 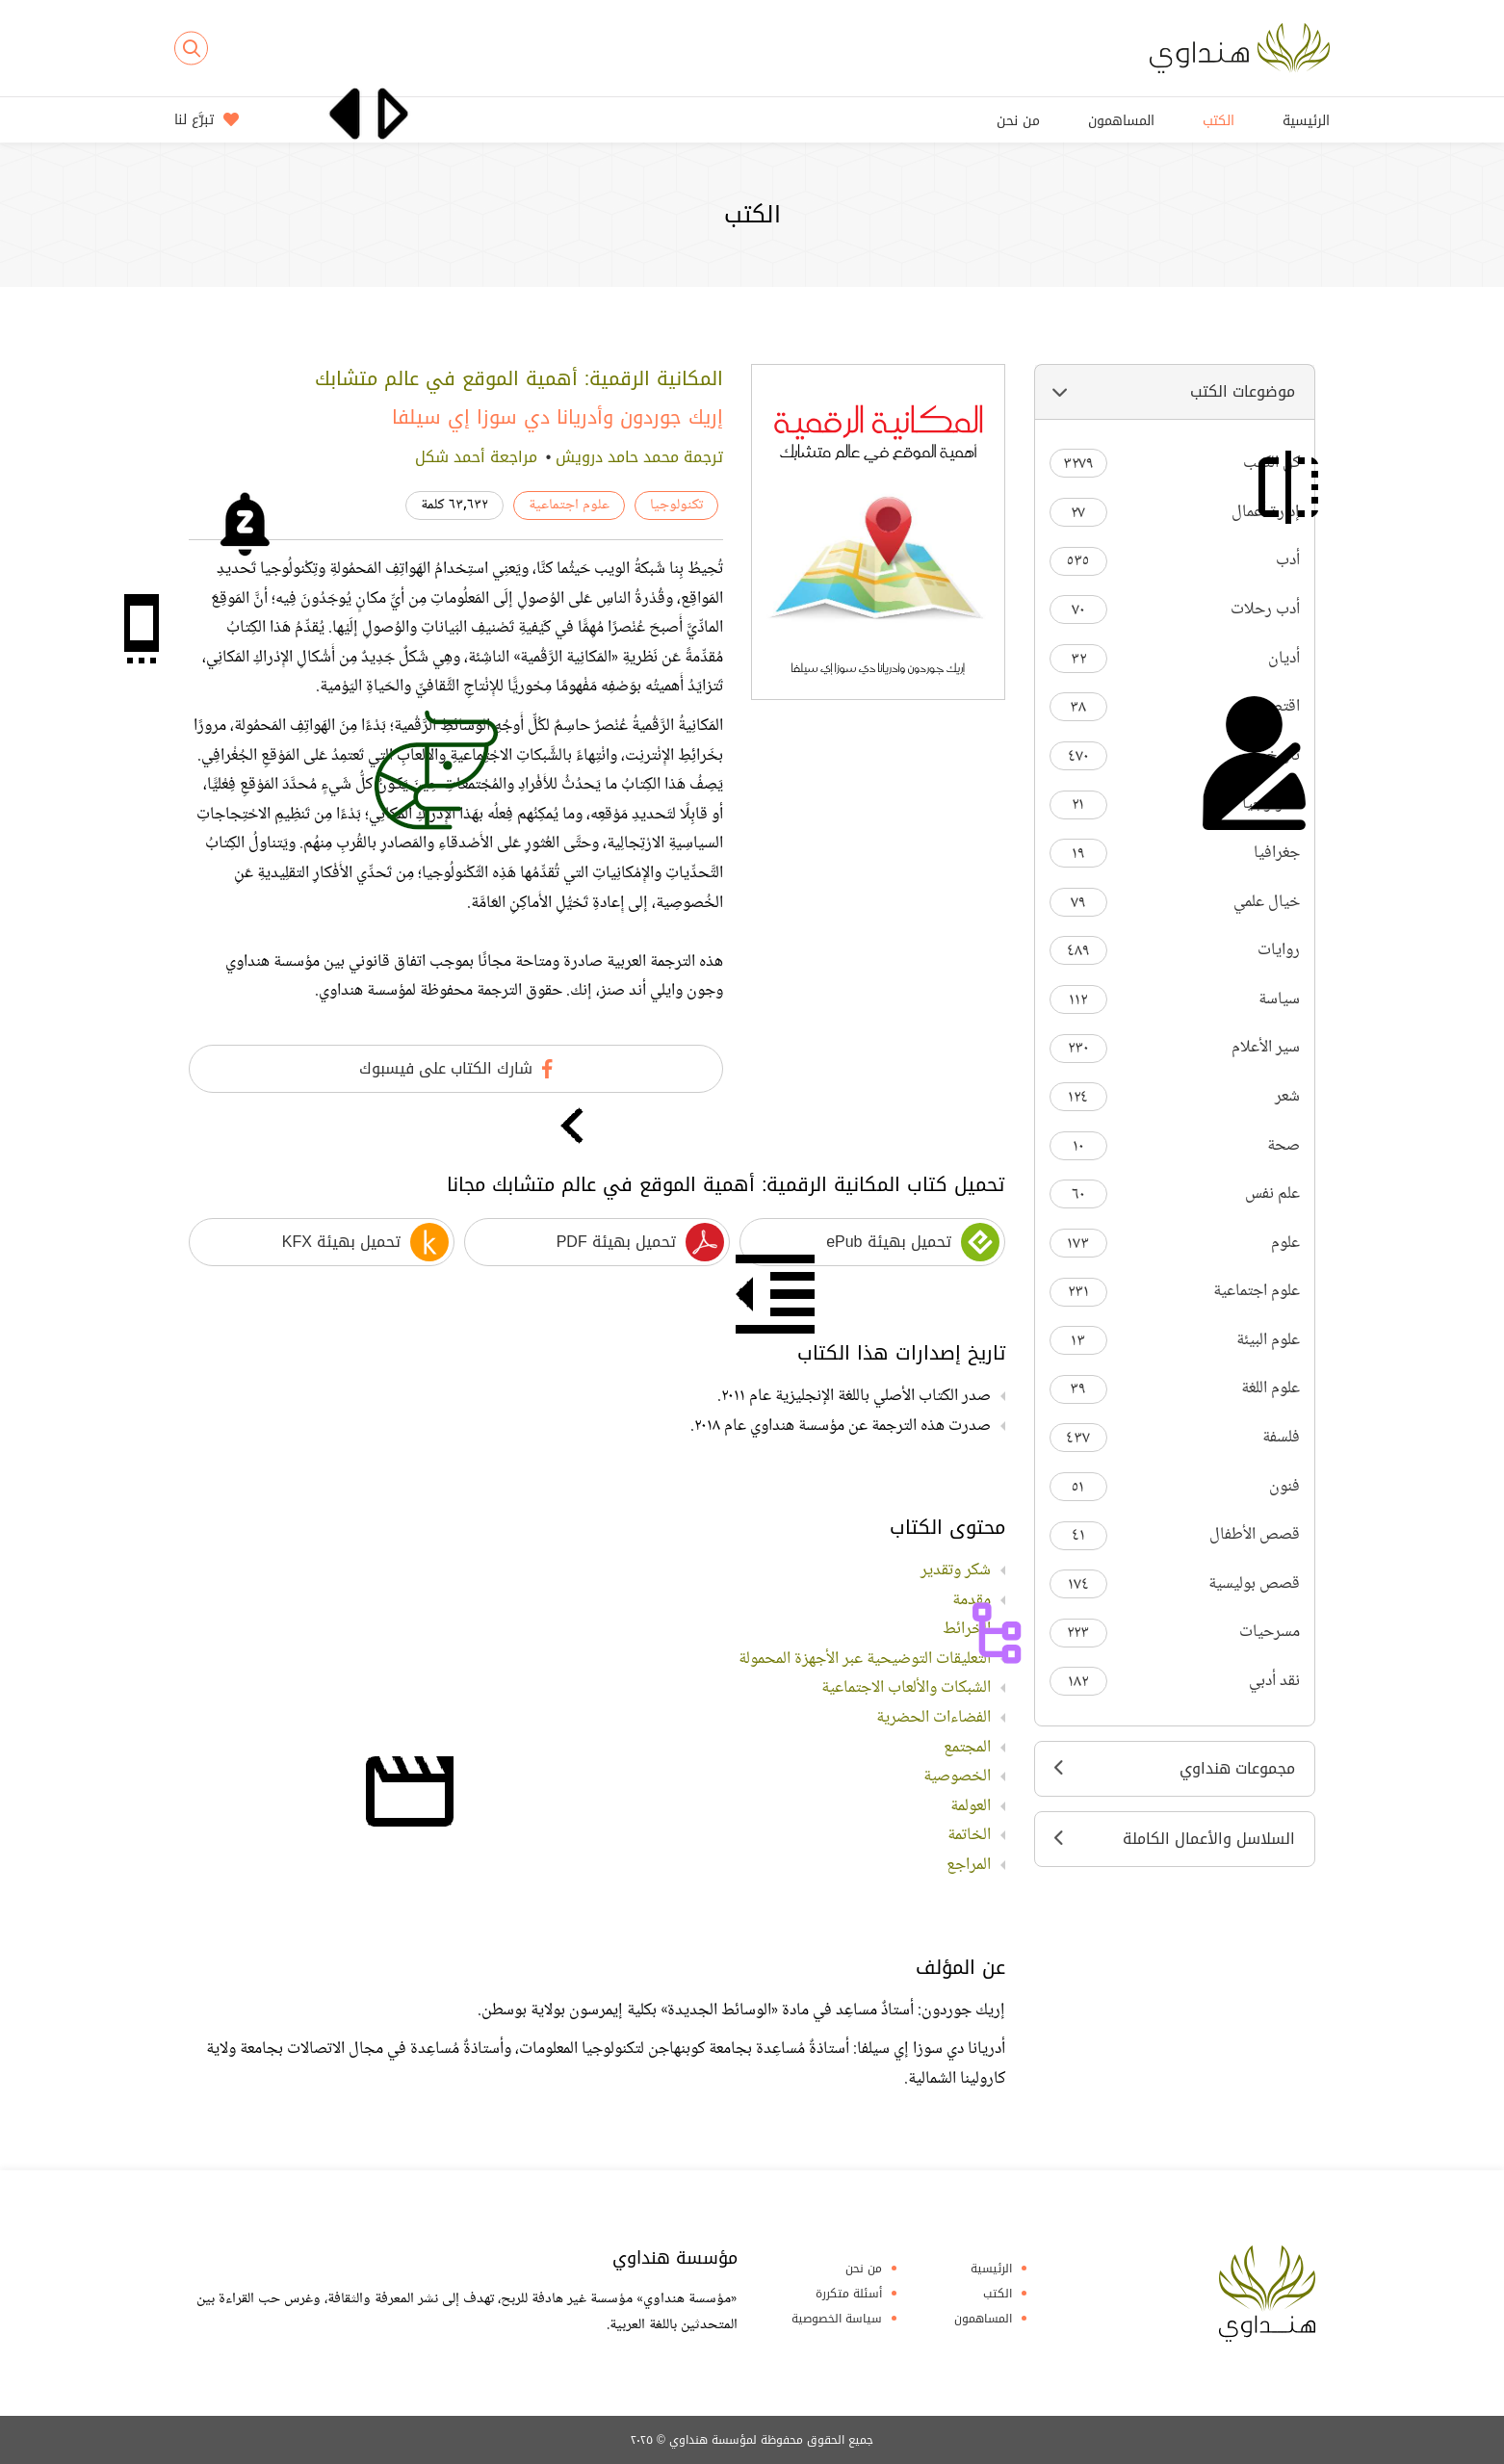 I want to click on flip image horizontally, so click(x=1288, y=487).